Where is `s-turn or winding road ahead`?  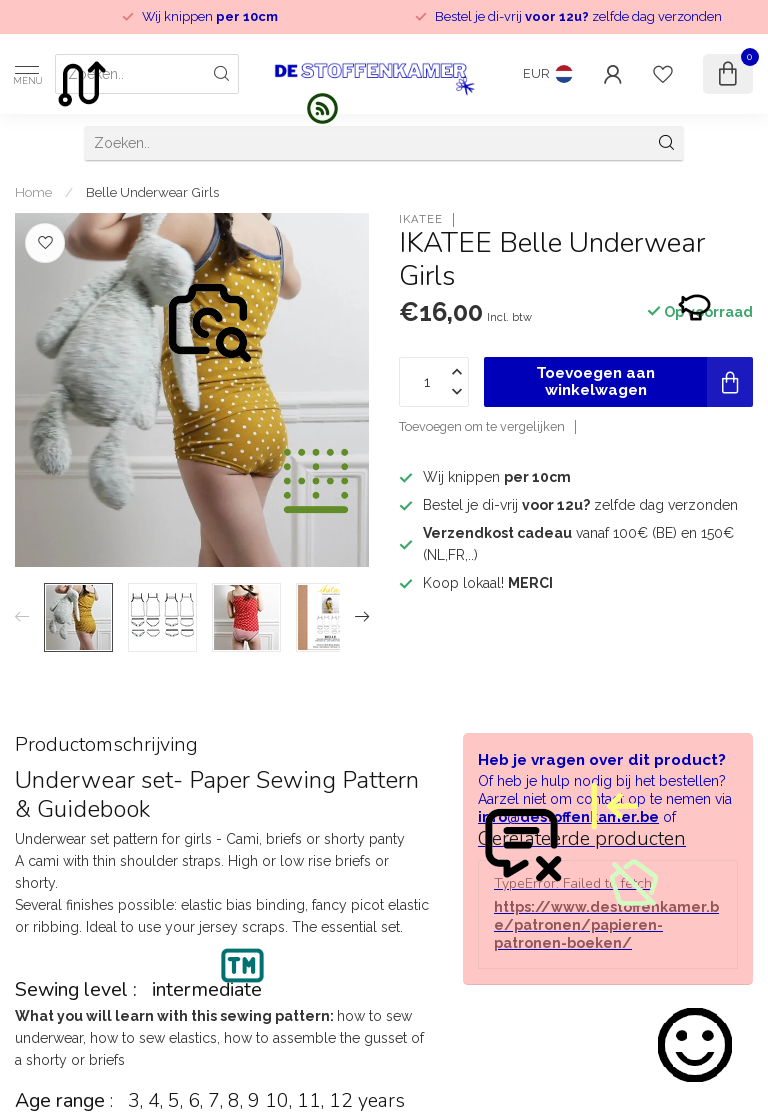 s-turn or winding road ahead is located at coordinates (81, 84).